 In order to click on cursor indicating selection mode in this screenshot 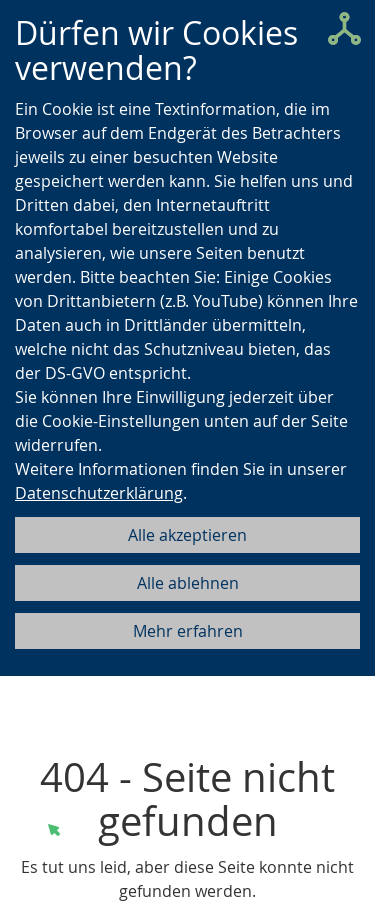, I will do `click(54, 830)`.